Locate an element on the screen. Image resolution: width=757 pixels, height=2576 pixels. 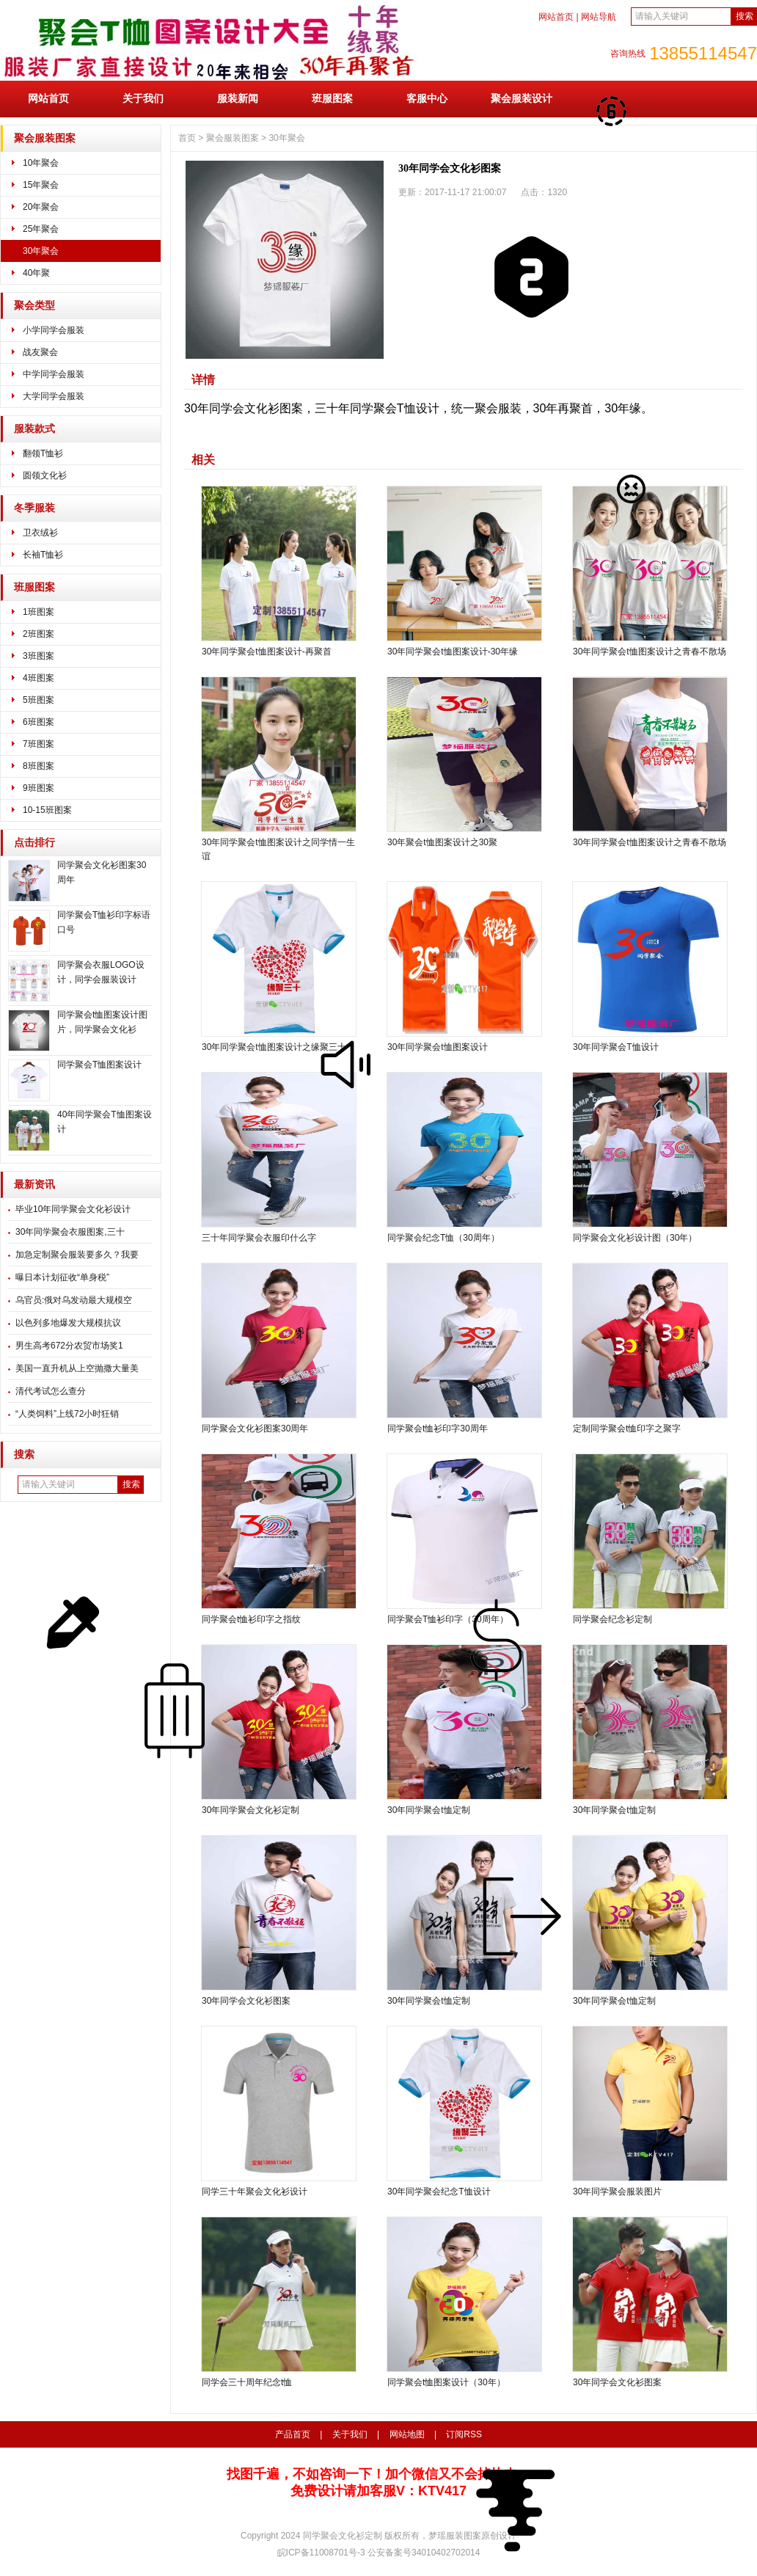
access travel or trip planning features is located at coordinates (175, 1712).